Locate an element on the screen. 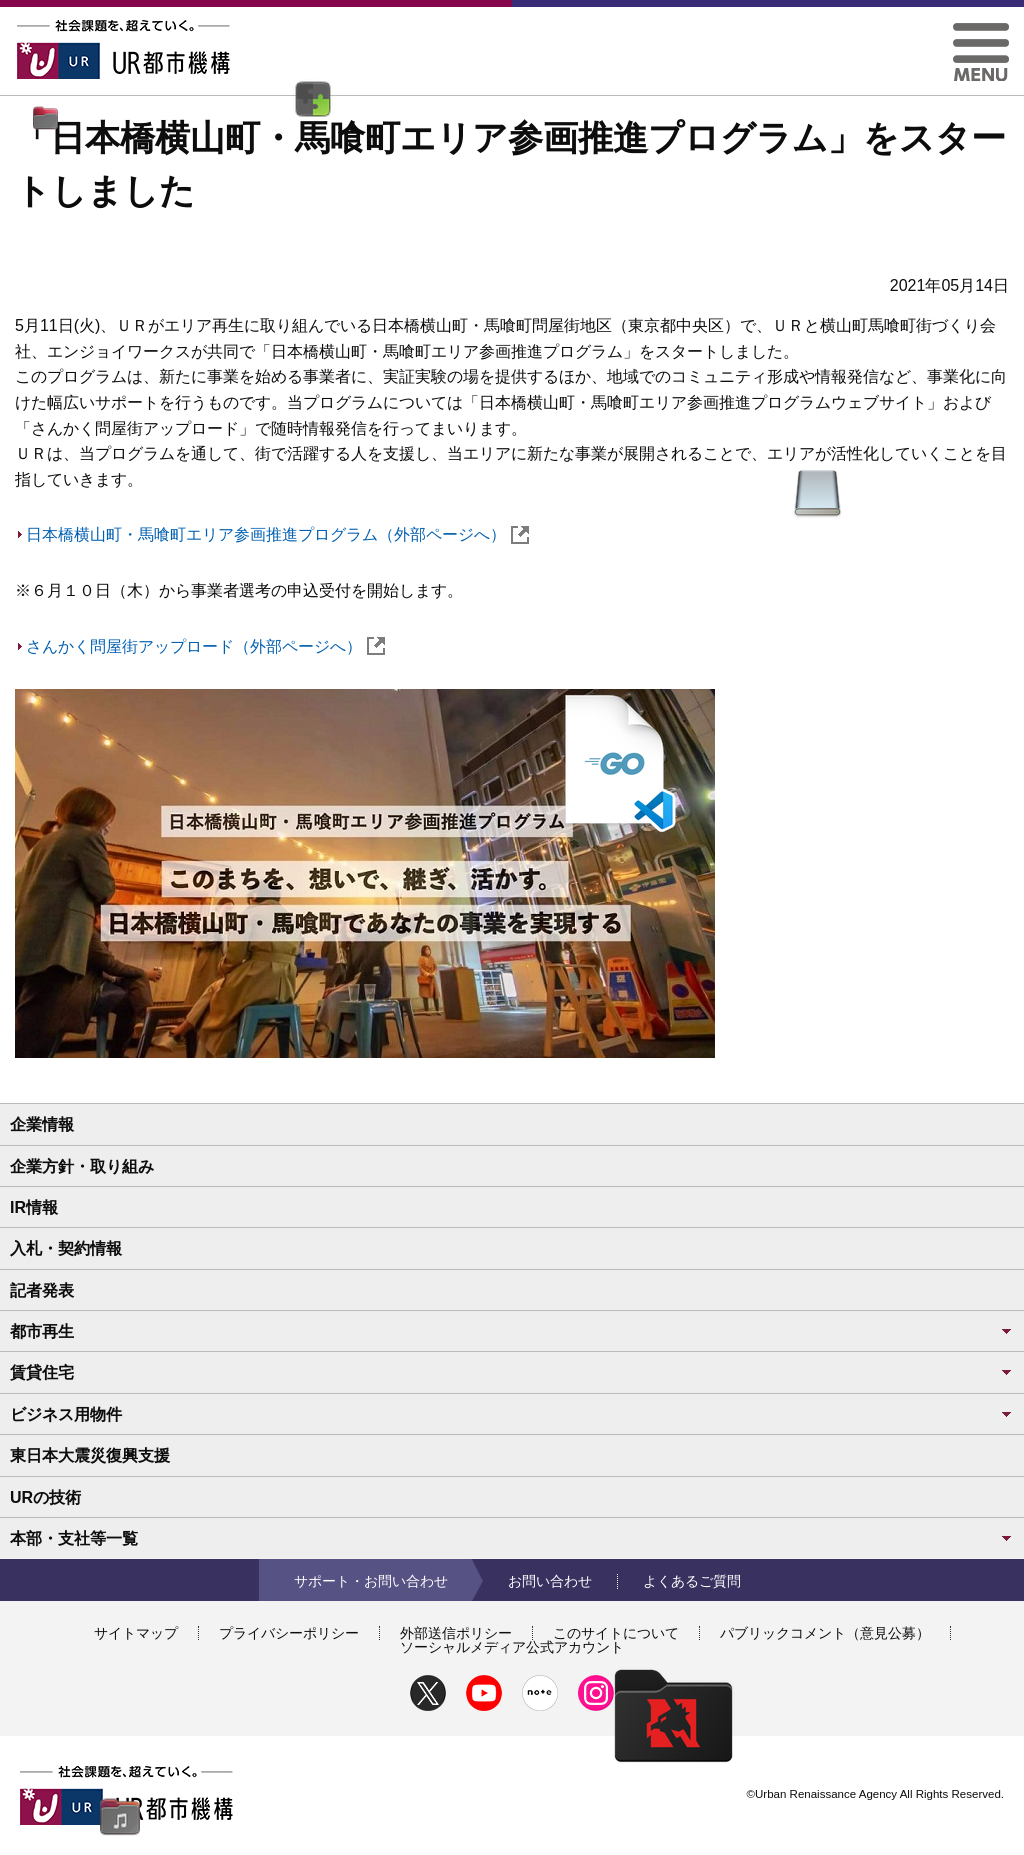 The height and width of the screenshot is (1855, 1024). open your music folder is located at coordinates (120, 1816).